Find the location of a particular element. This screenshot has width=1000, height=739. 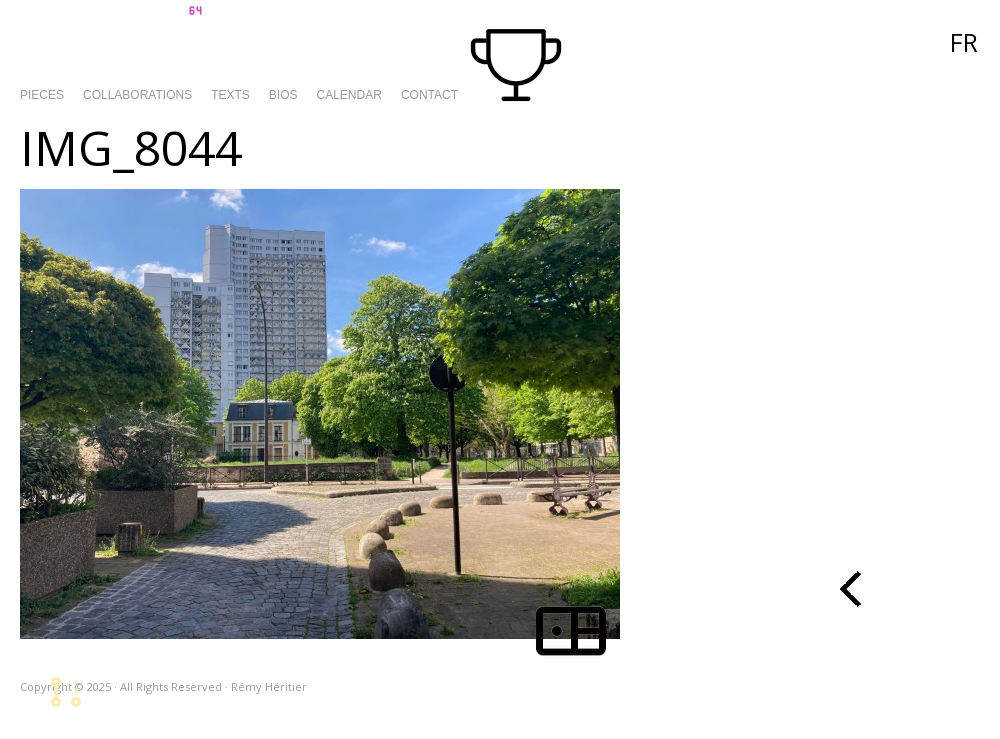

view achievements or awards is located at coordinates (516, 62).